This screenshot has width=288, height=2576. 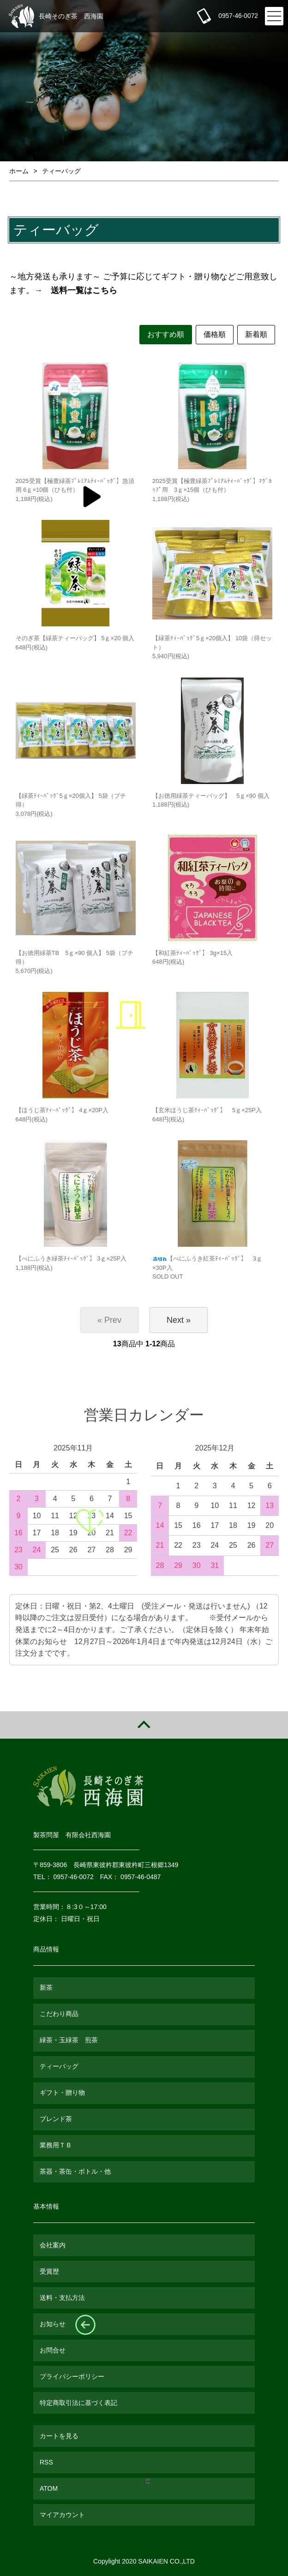 I want to click on play media content, so click(x=90, y=496).